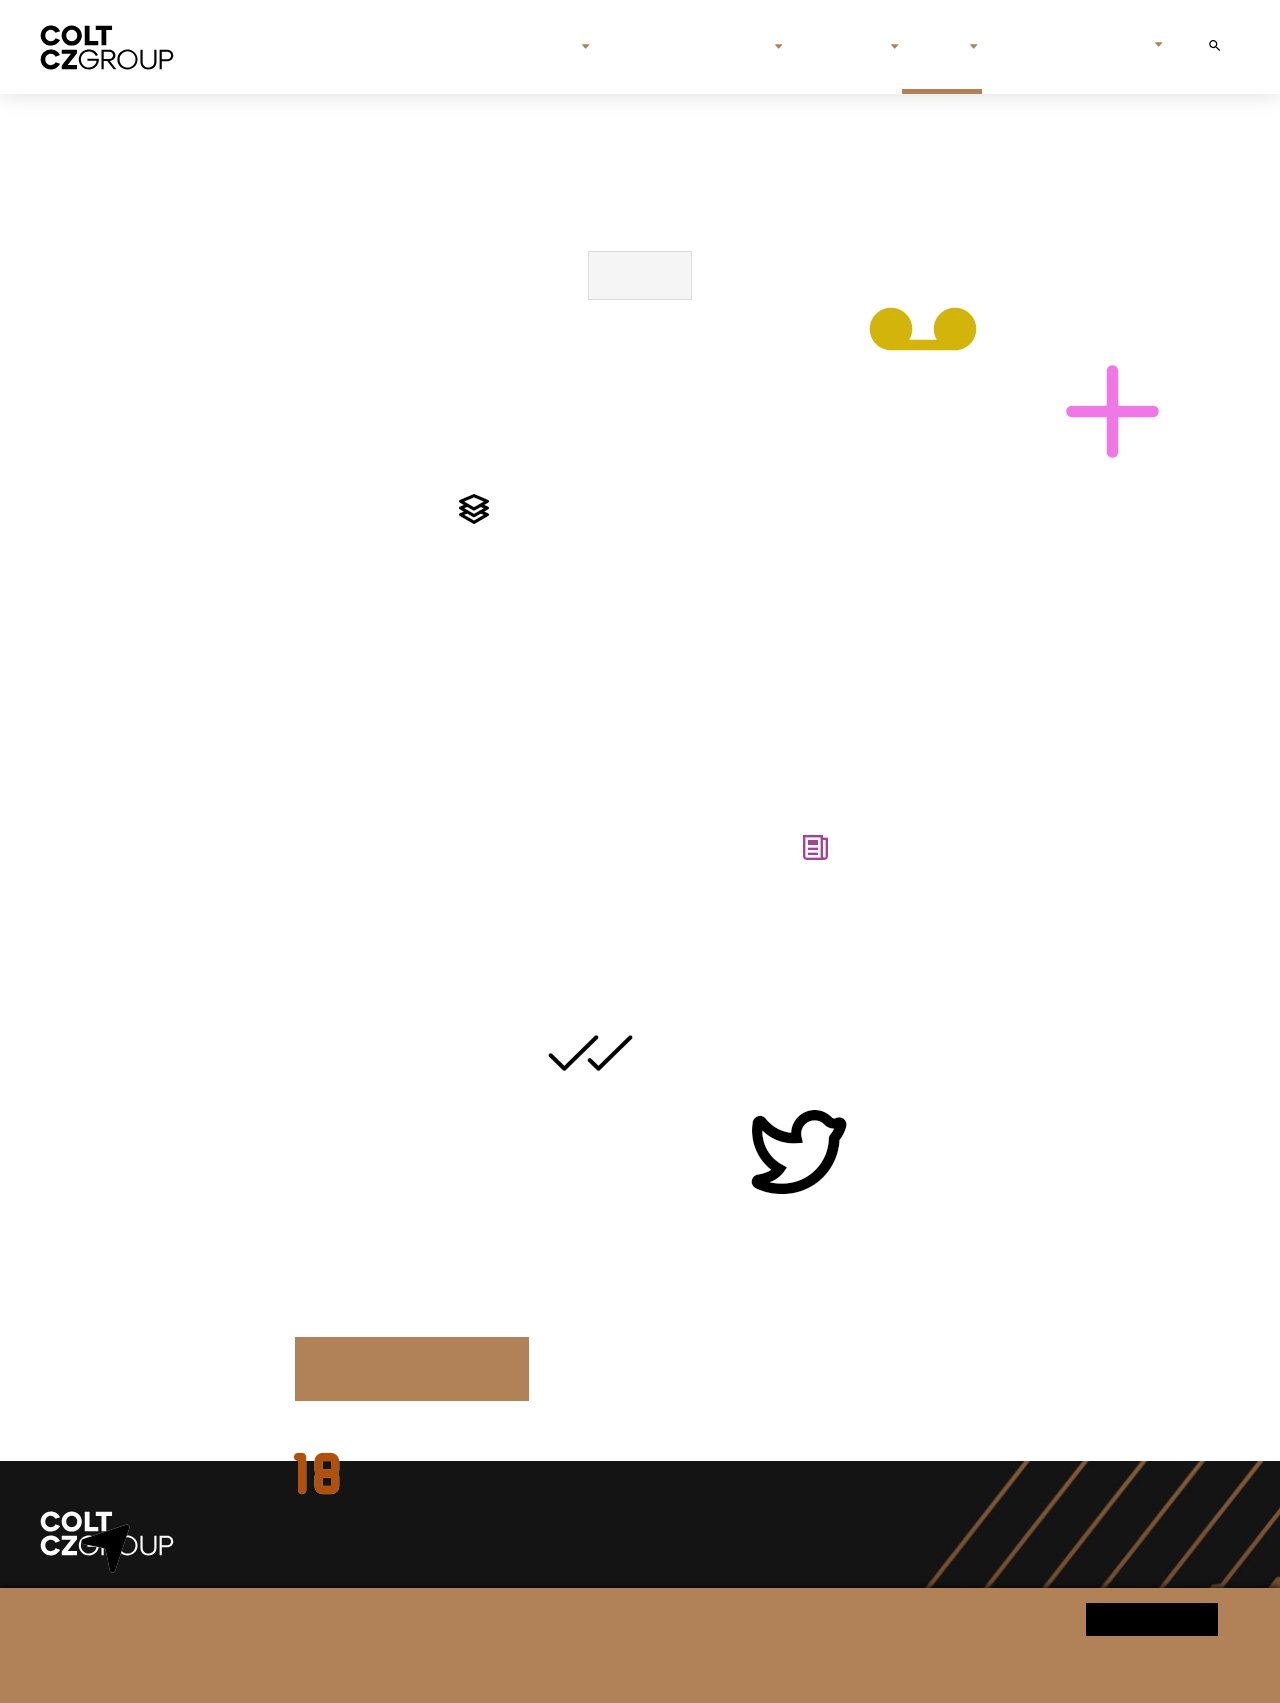 The width and height of the screenshot is (1280, 1703). Describe the element at coordinates (474, 509) in the screenshot. I see `view or manage layers` at that location.